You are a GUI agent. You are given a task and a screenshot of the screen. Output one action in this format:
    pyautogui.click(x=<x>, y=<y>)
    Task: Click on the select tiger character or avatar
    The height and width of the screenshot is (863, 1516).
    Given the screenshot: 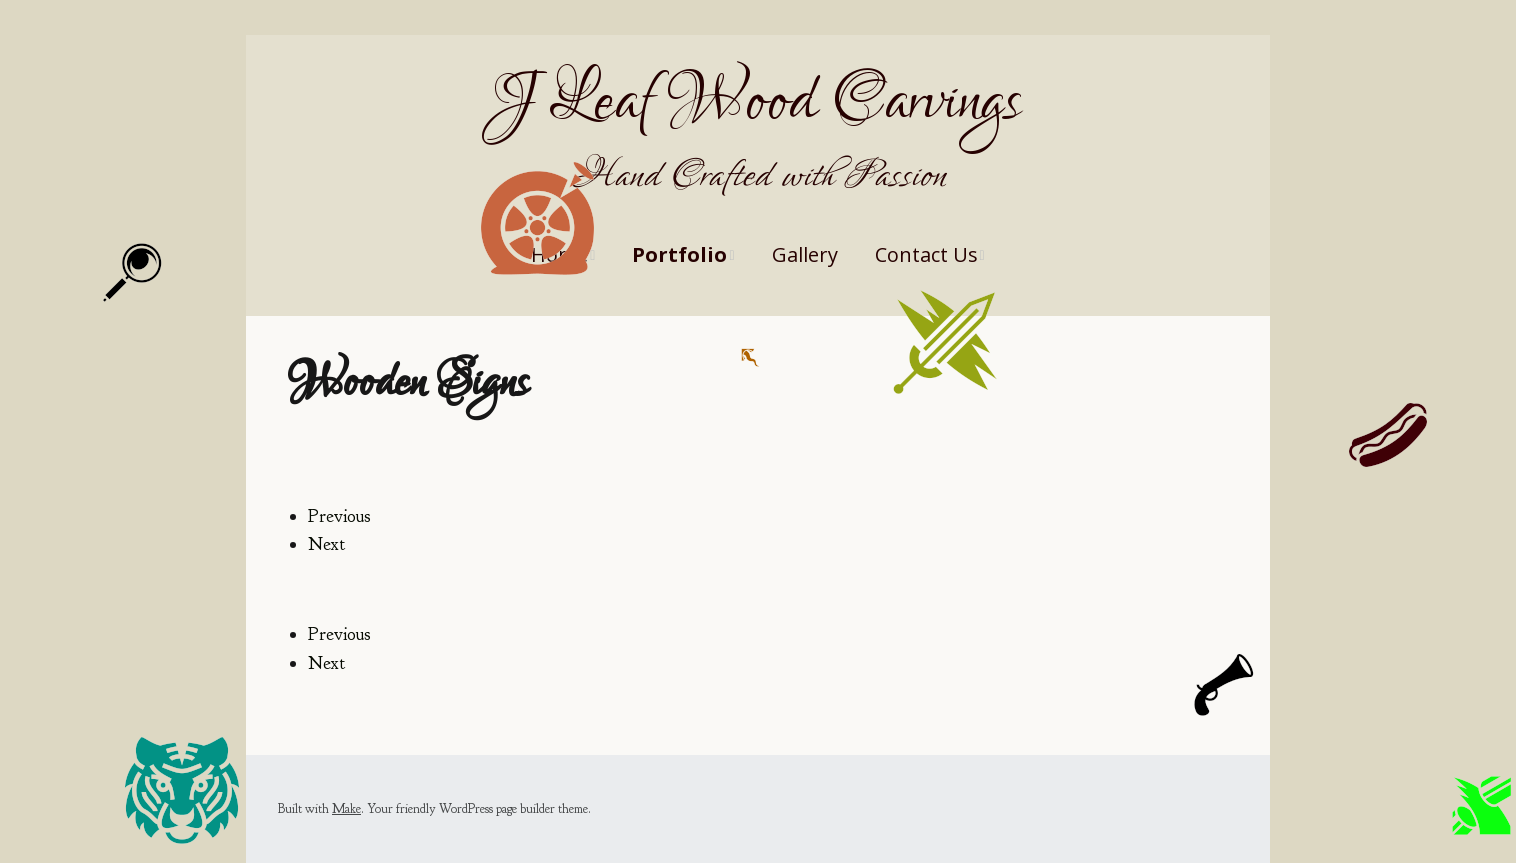 What is the action you would take?
    pyautogui.click(x=182, y=792)
    